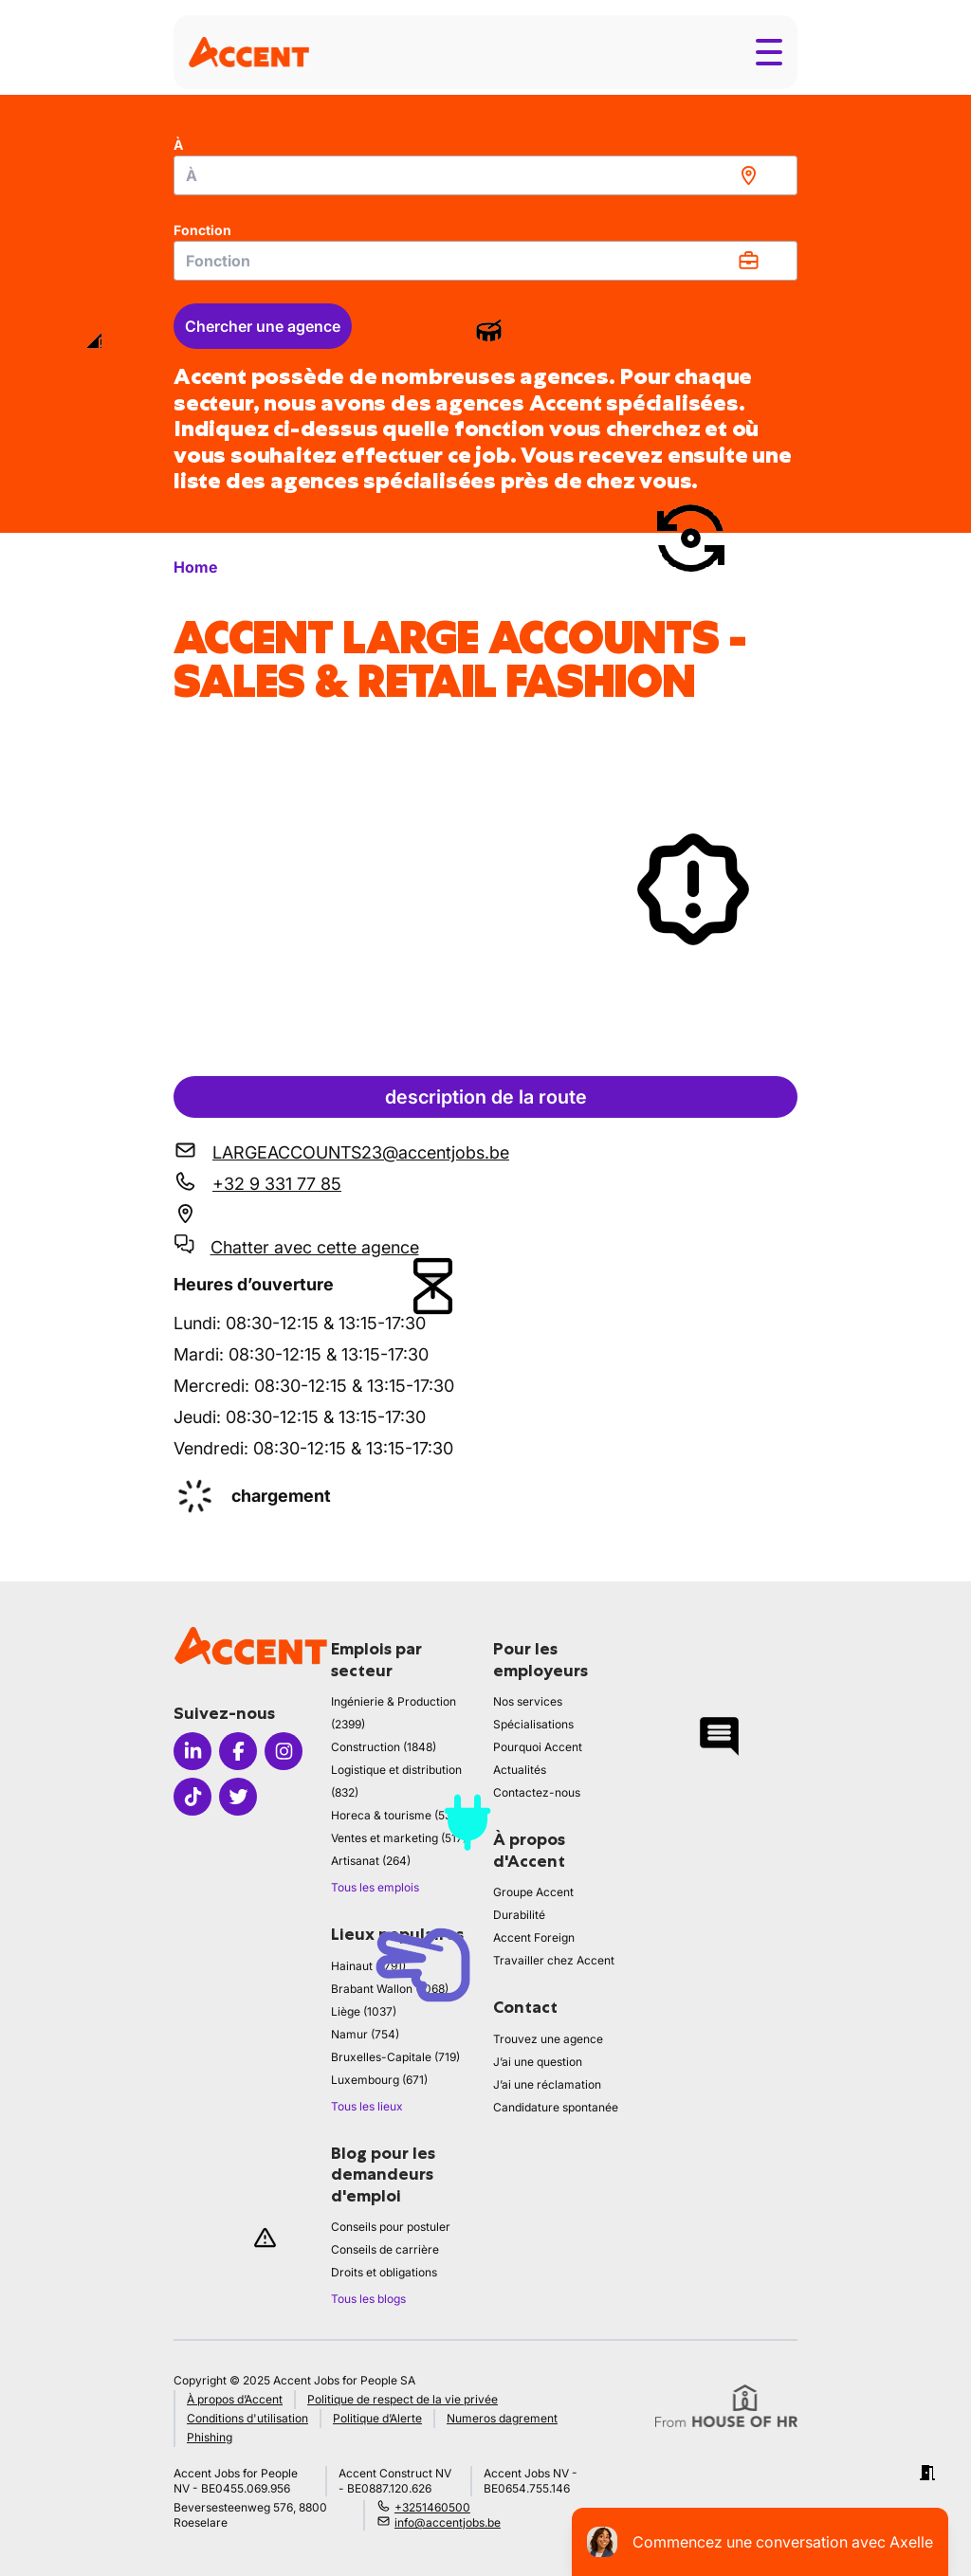 The height and width of the screenshot is (2576, 971). What do you see at coordinates (488, 330) in the screenshot?
I see `access music or audio tools` at bounding box center [488, 330].